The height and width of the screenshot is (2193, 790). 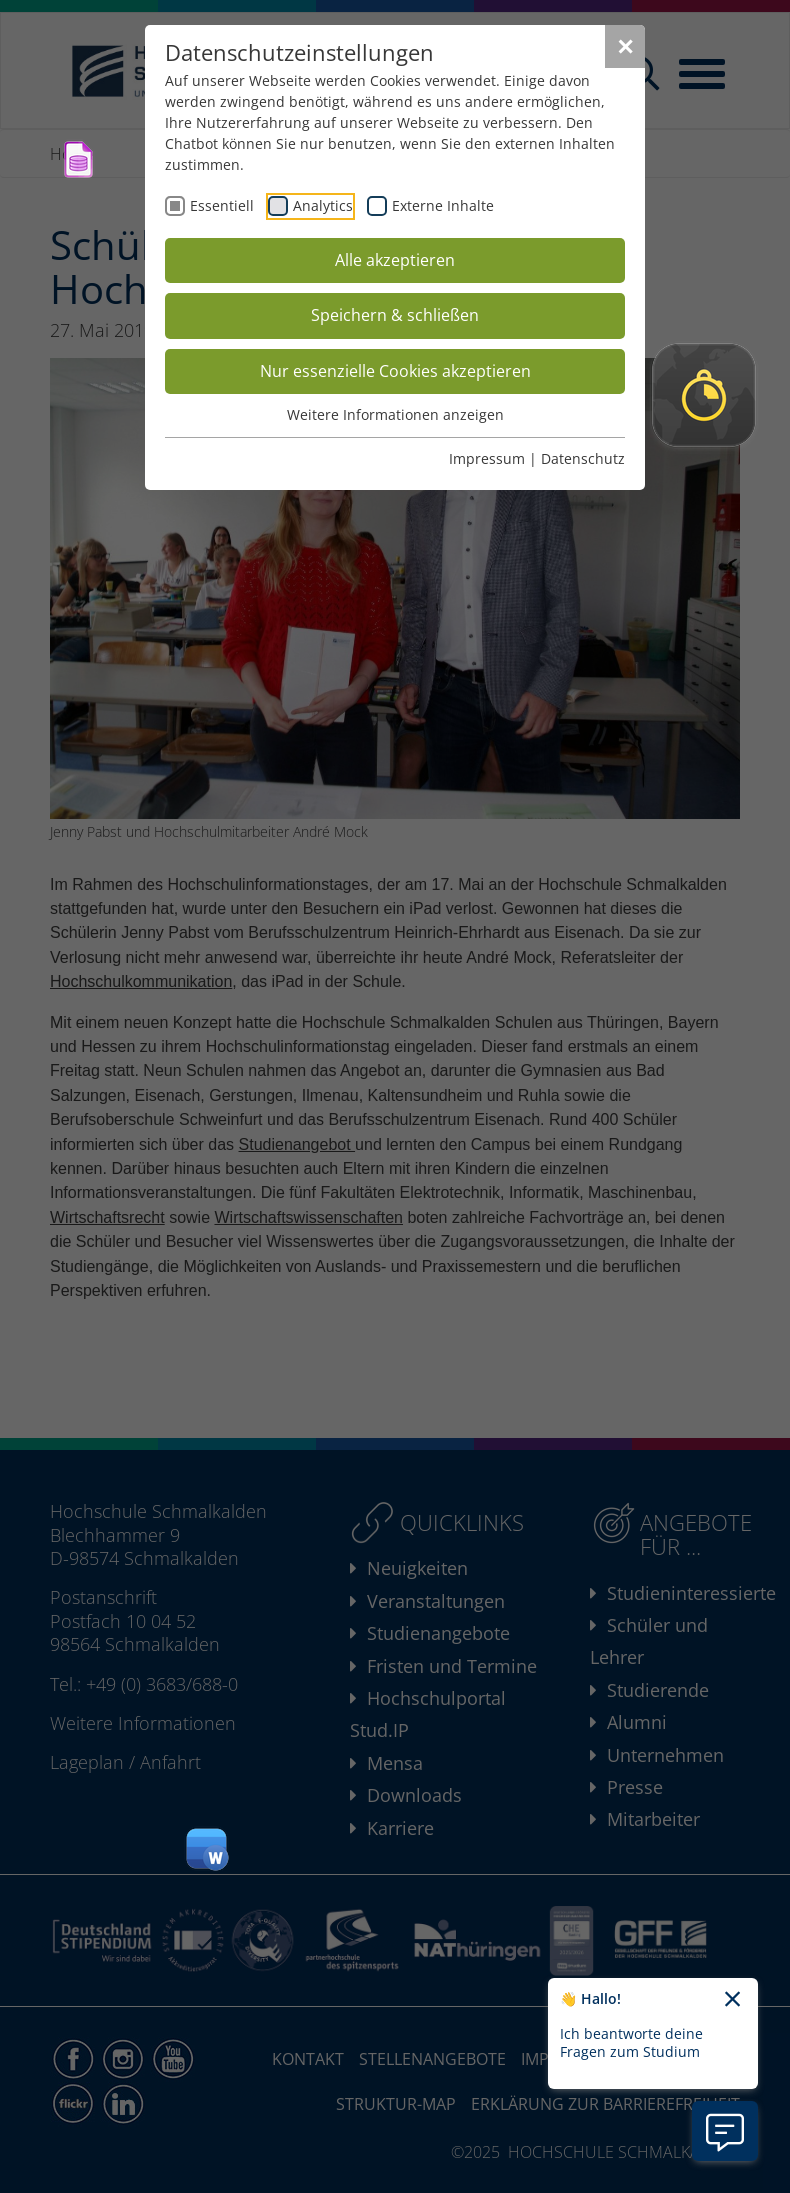 What do you see at coordinates (206, 1848) in the screenshot?
I see `open Microsoft Word` at bounding box center [206, 1848].